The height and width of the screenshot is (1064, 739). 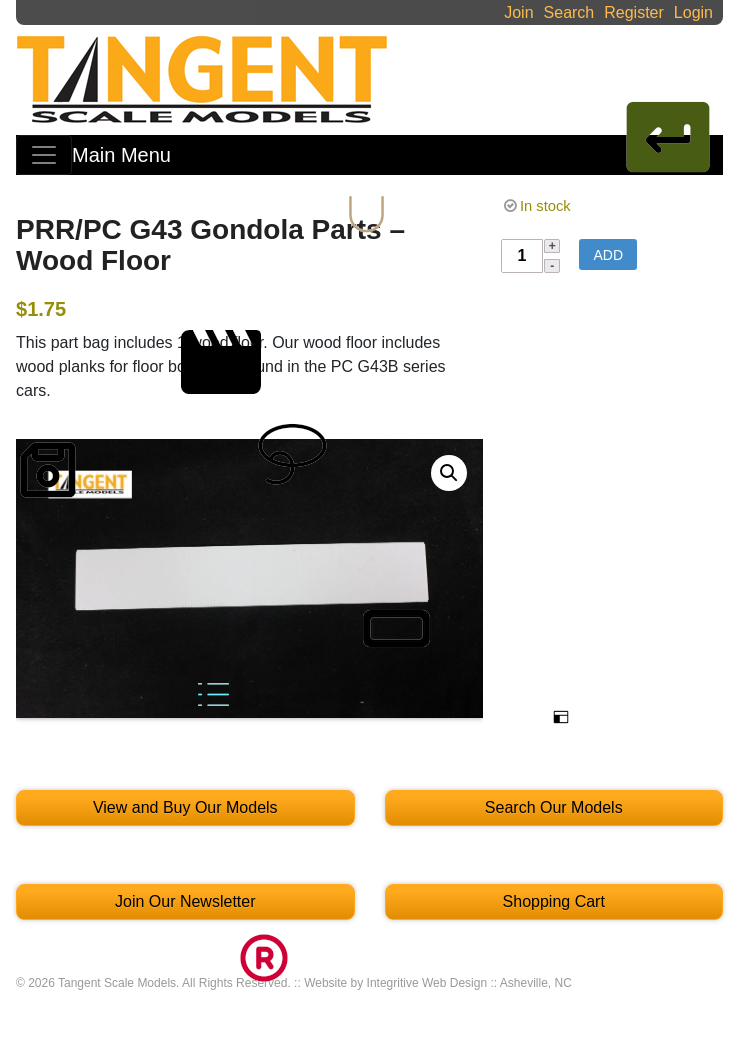 What do you see at coordinates (48, 470) in the screenshot?
I see `save current file or document` at bounding box center [48, 470].